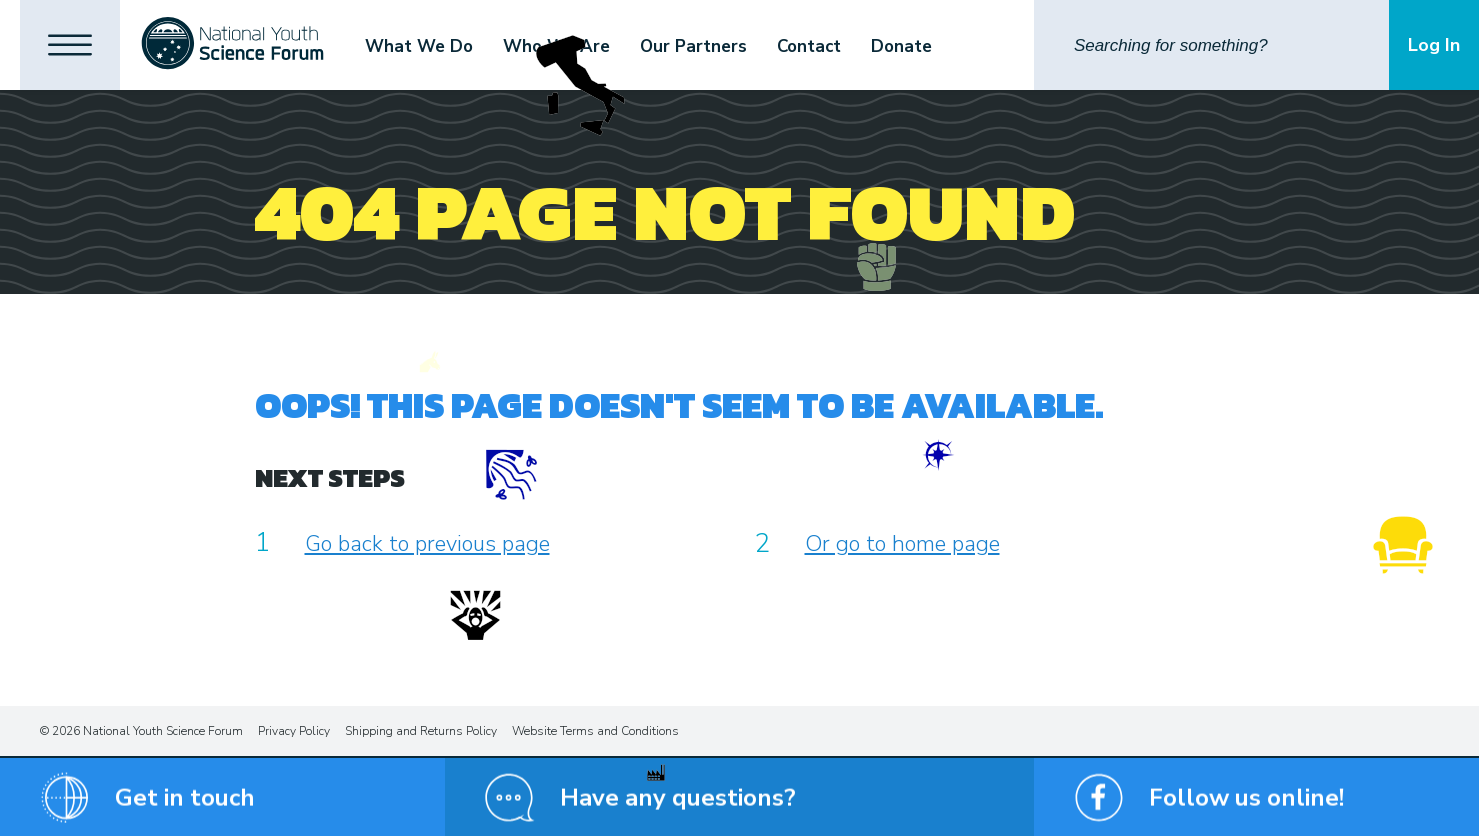 Image resolution: width=1479 pixels, height=836 pixels. I want to click on indicates strength or power attribute in a game, so click(876, 267).